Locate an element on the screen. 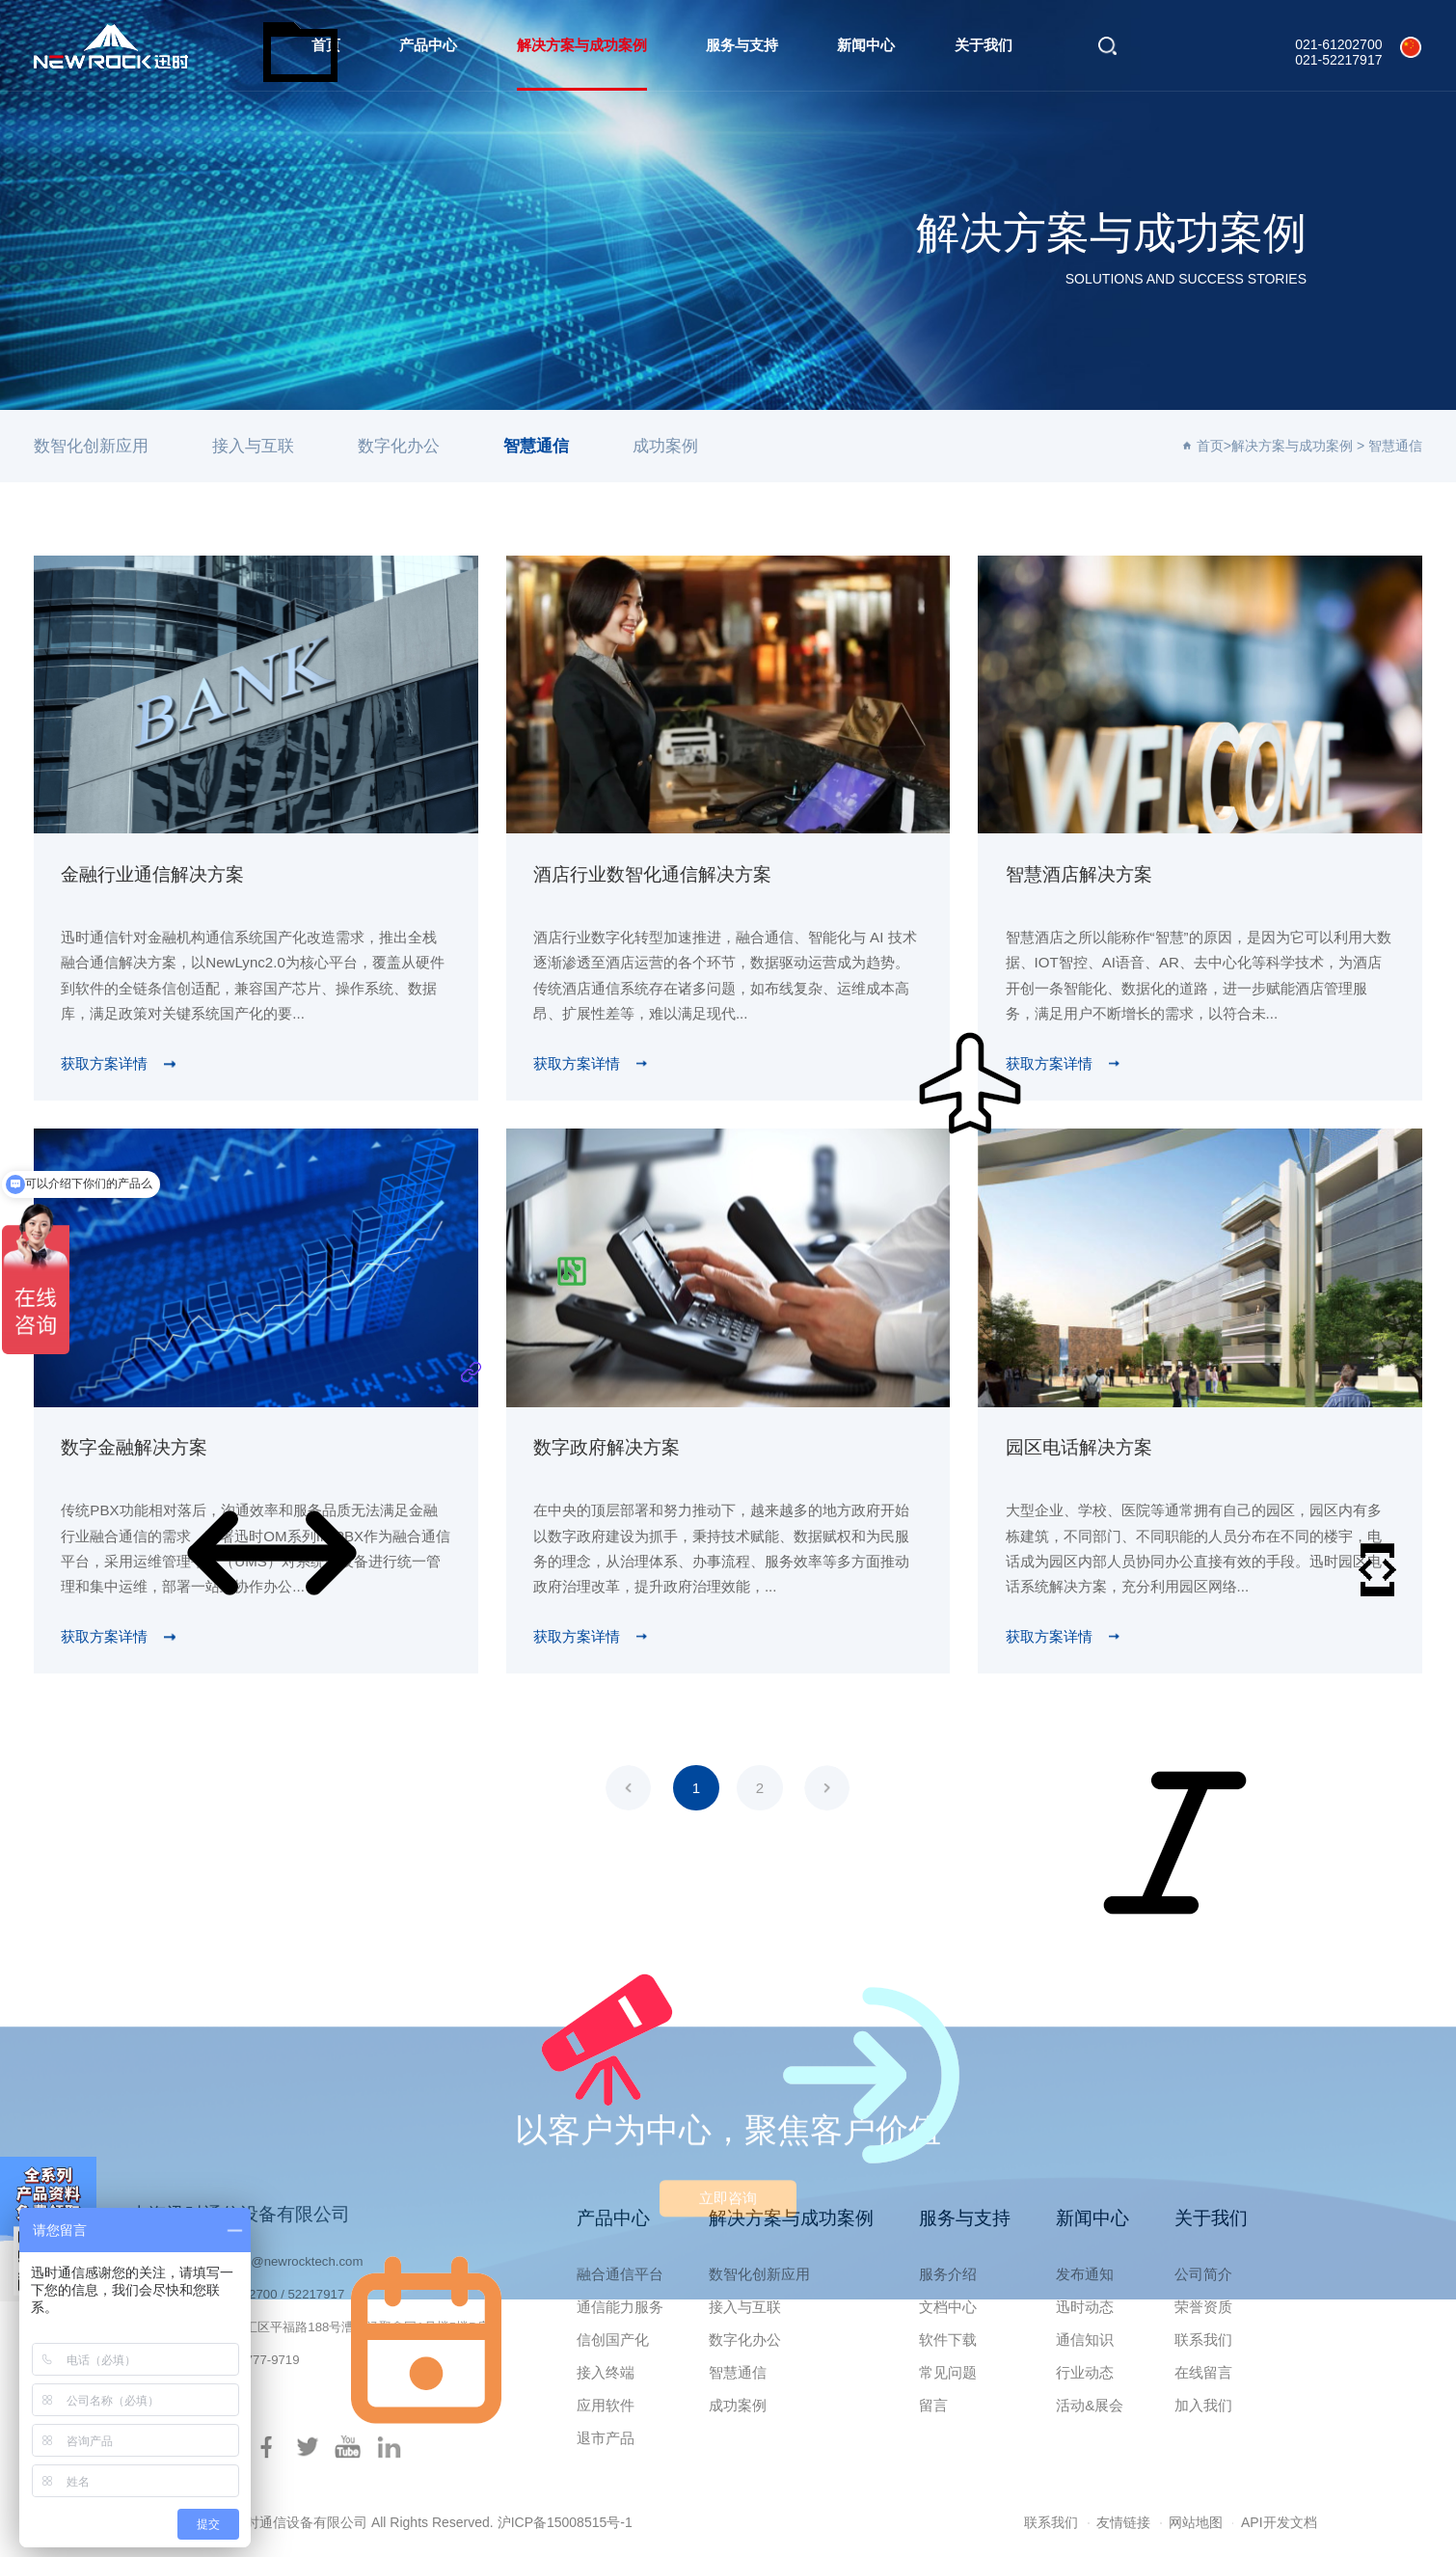 The image size is (1456, 2557). view upcoming deadlines or due dates is located at coordinates (426, 2340).